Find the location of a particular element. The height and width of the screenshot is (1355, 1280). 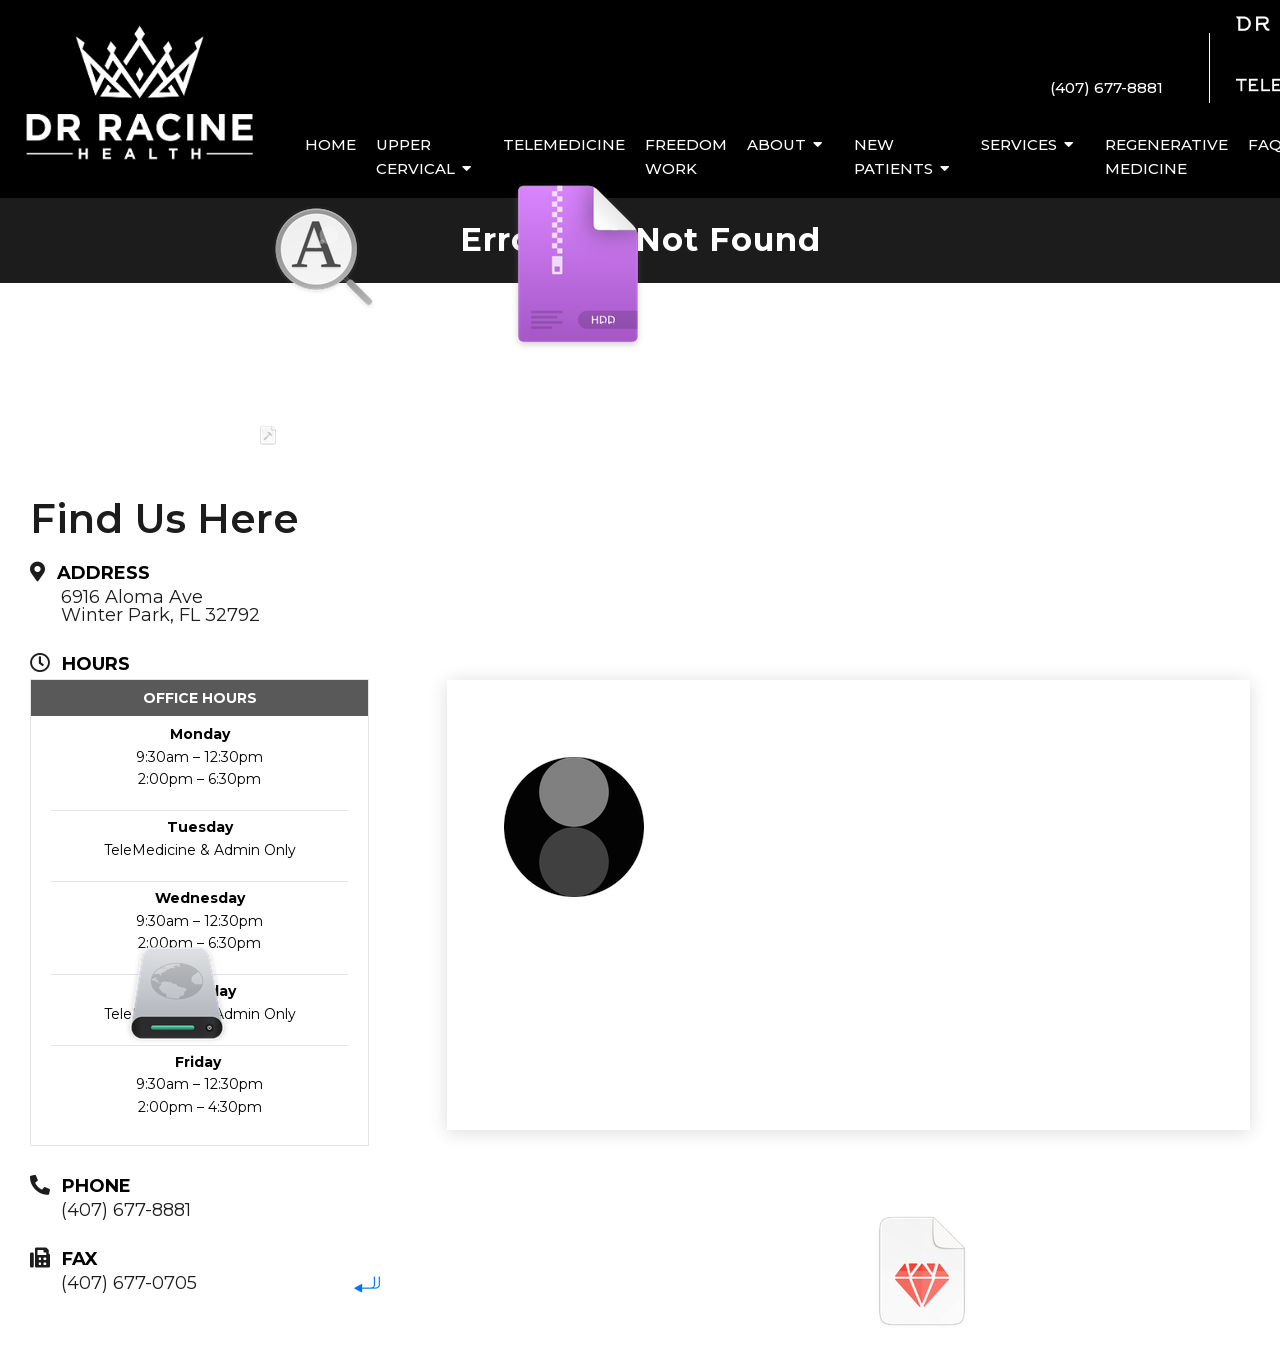

a makefile or build configuration file is located at coordinates (268, 435).